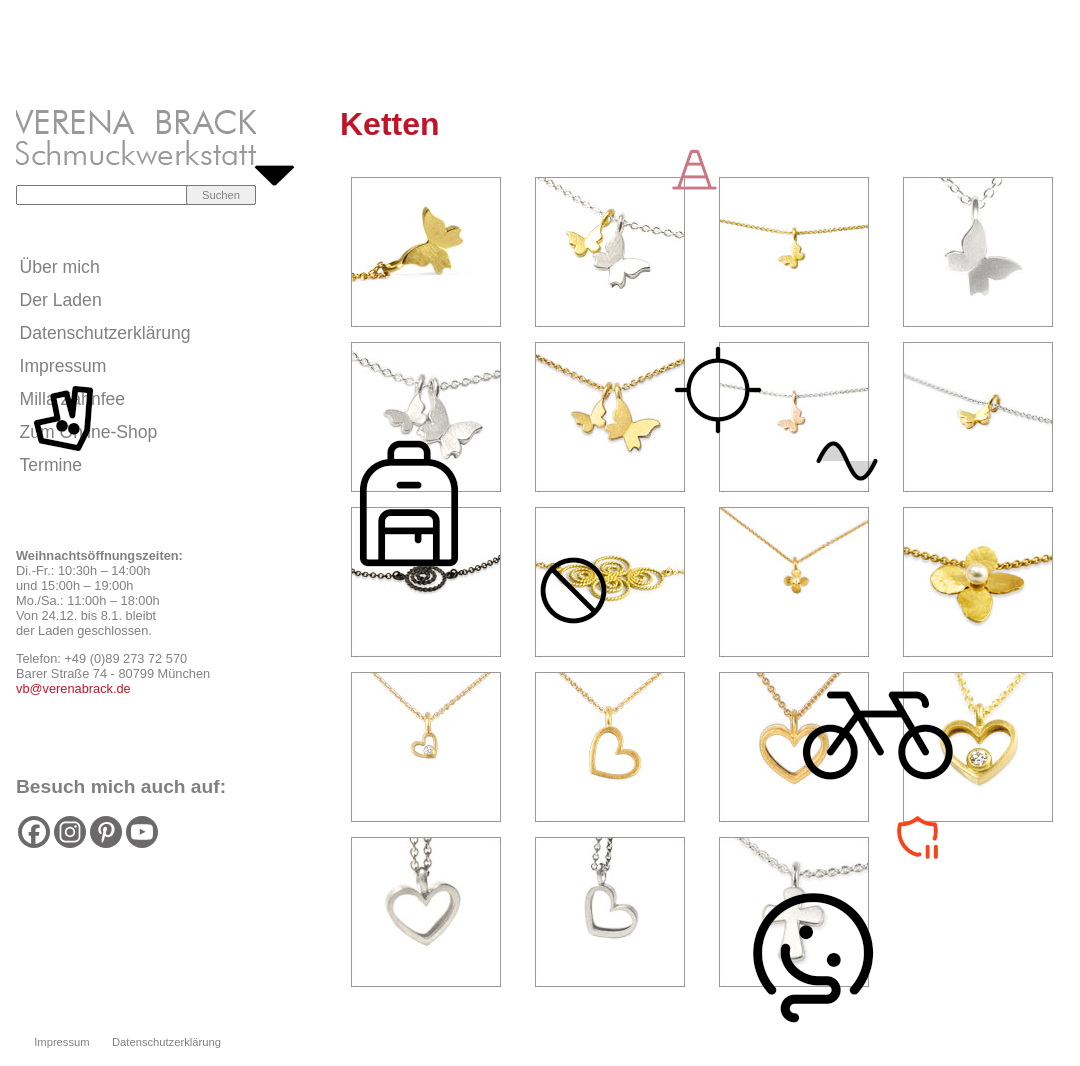 Image resolution: width=1080 pixels, height=1066 pixels. What do you see at coordinates (917, 836) in the screenshot?
I see `pause security protection temporarily` at bounding box center [917, 836].